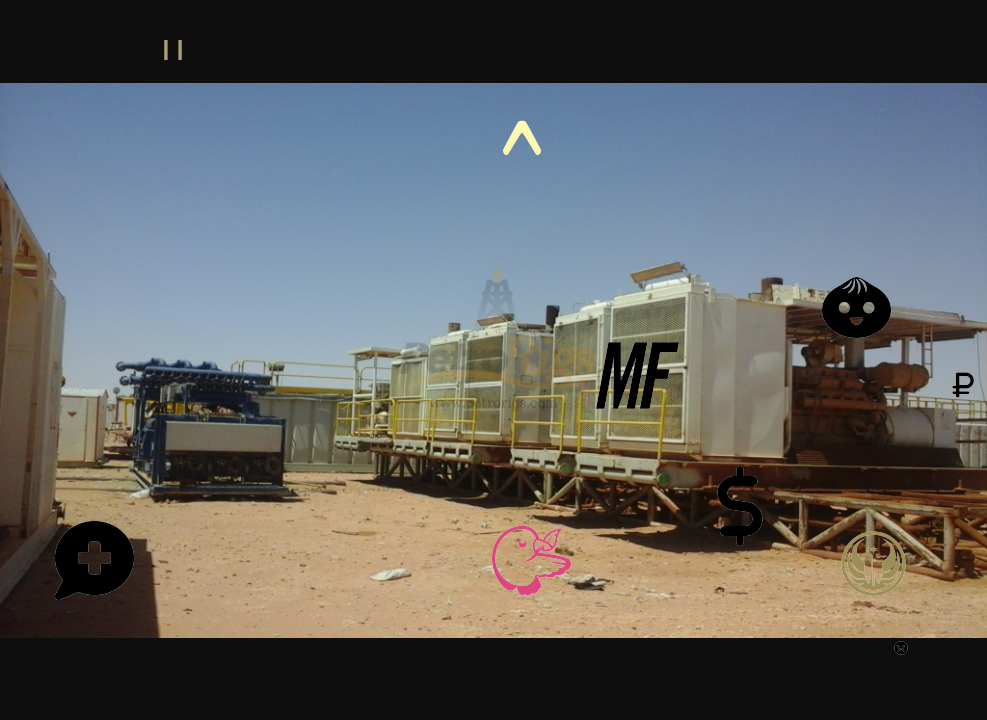 The height and width of the screenshot is (720, 987). What do you see at coordinates (94, 560) in the screenshot?
I see `access medical chat or health support` at bounding box center [94, 560].